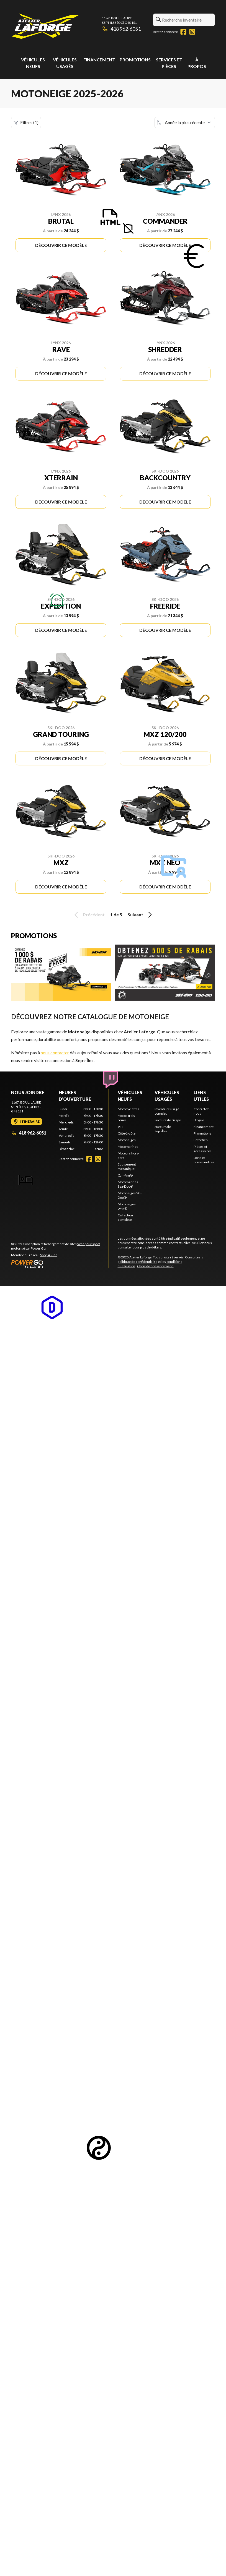 Image resolution: width=226 pixels, height=2576 pixels. What do you see at coordinates (128, 228) in the screenshot?
I see `disable perspective view mode` at bounding box center [128, 228].